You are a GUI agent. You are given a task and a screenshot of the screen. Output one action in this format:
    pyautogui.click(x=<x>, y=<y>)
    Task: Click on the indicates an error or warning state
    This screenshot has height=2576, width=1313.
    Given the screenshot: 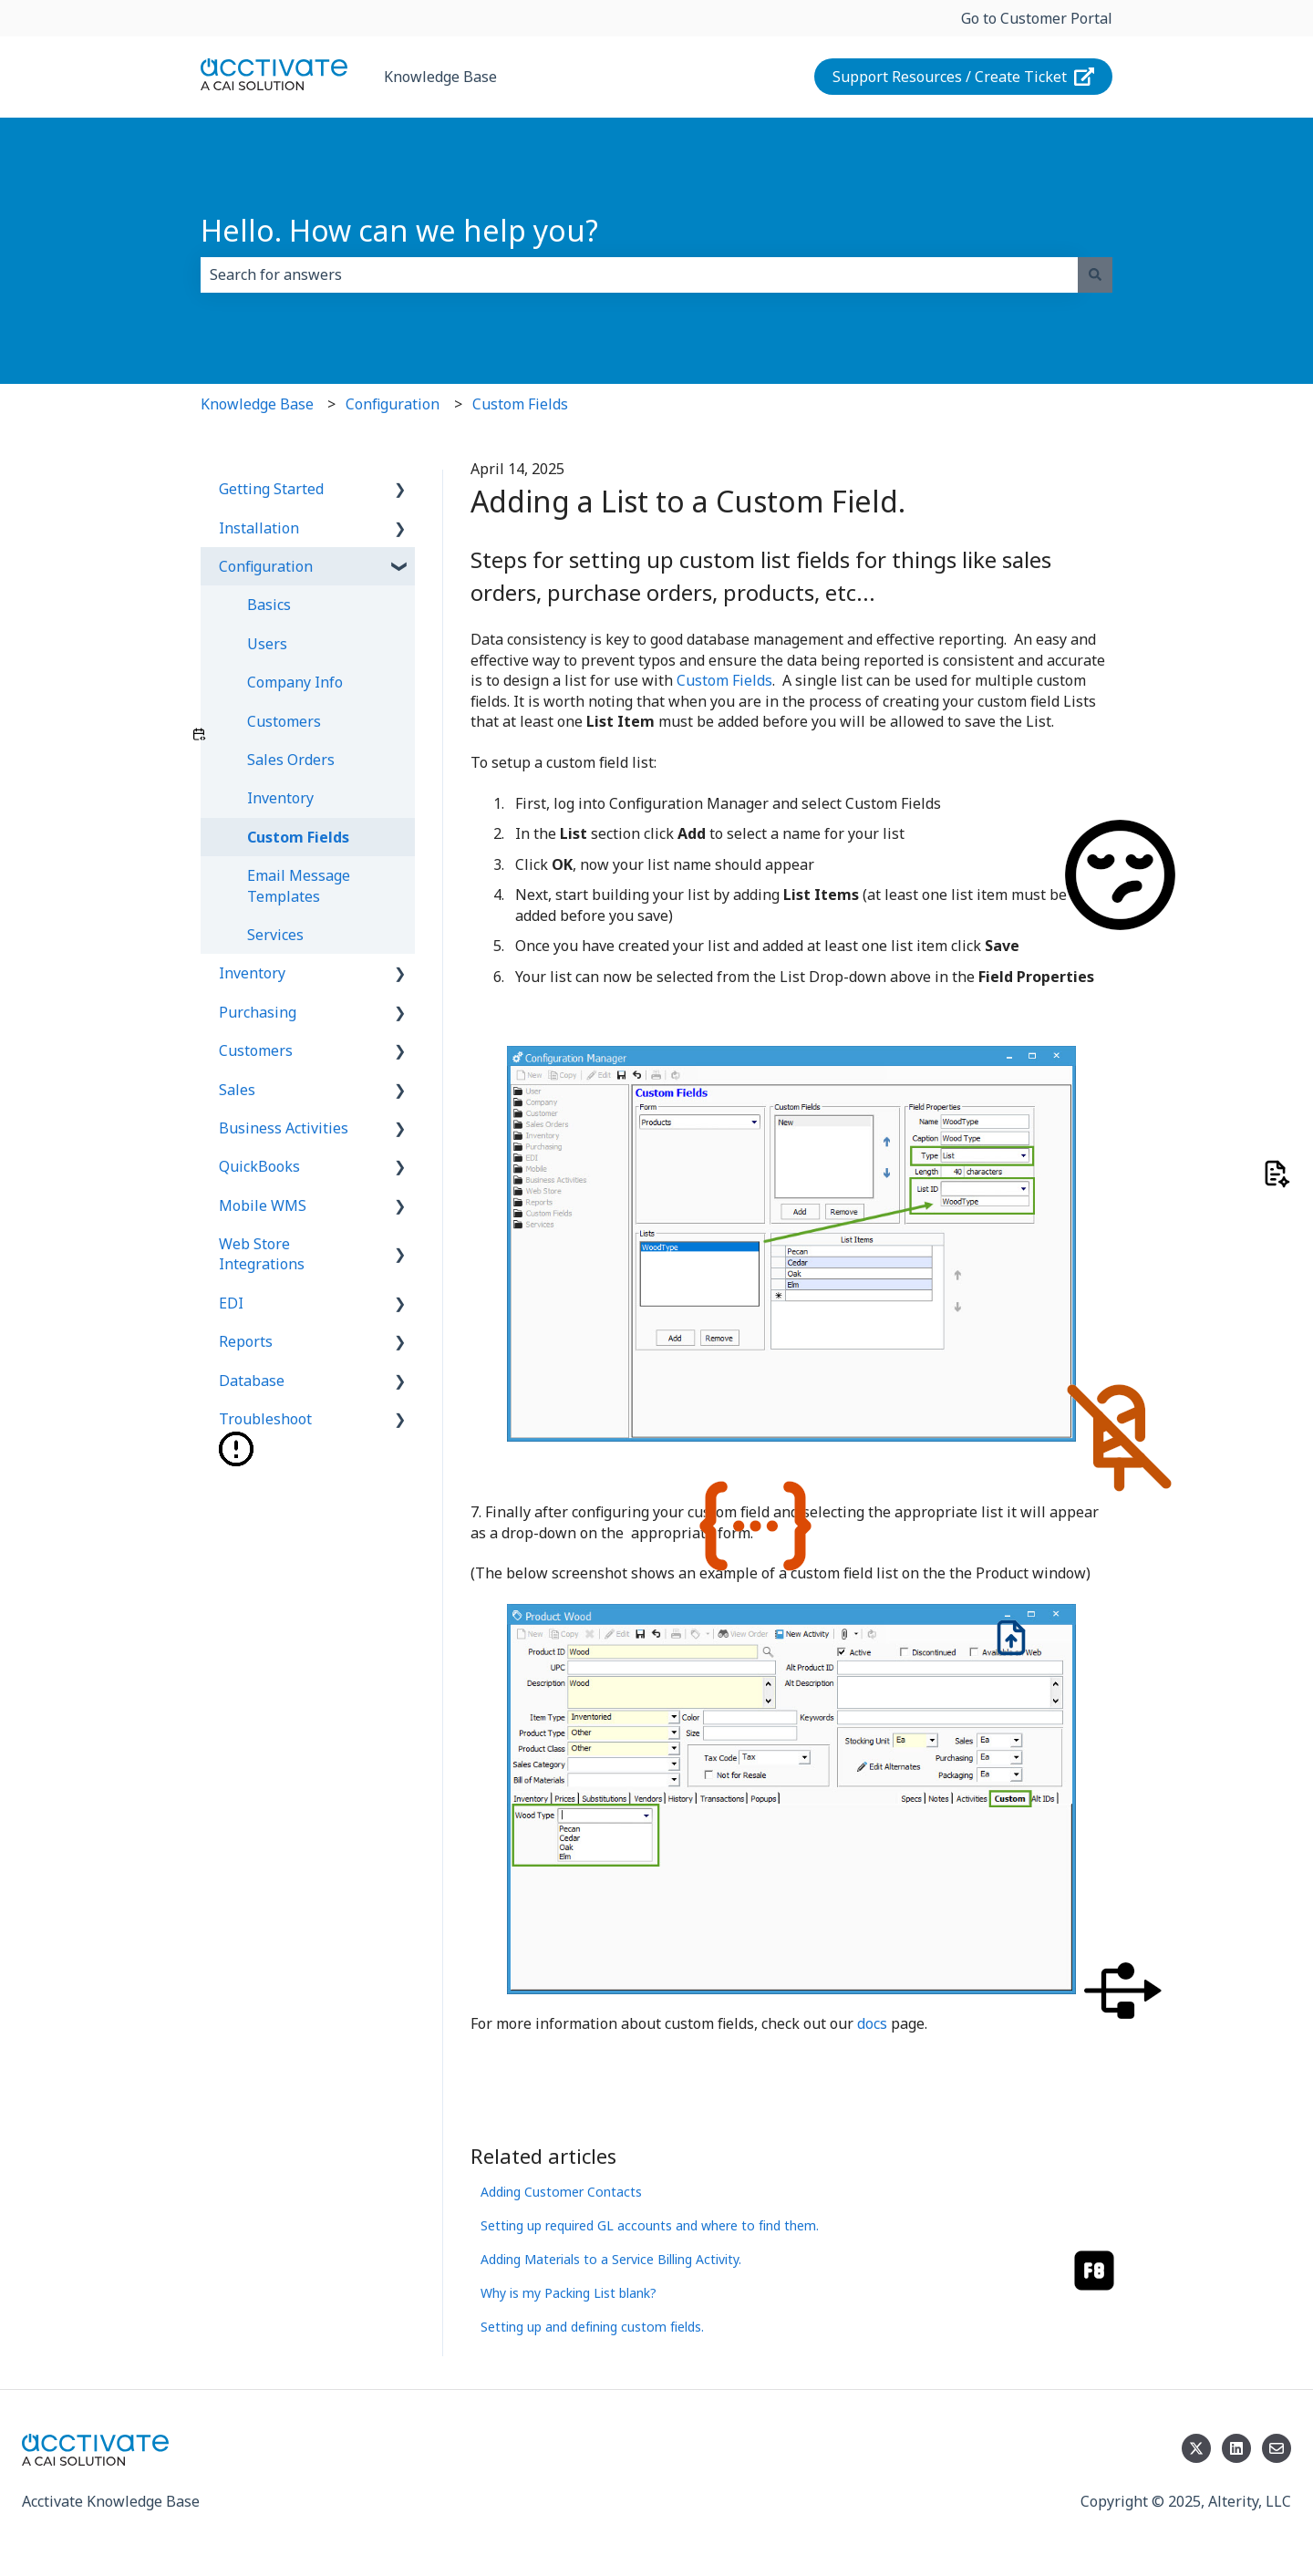 What is the action you would take?
    pyautogui.click(x=236, y=1449)
    